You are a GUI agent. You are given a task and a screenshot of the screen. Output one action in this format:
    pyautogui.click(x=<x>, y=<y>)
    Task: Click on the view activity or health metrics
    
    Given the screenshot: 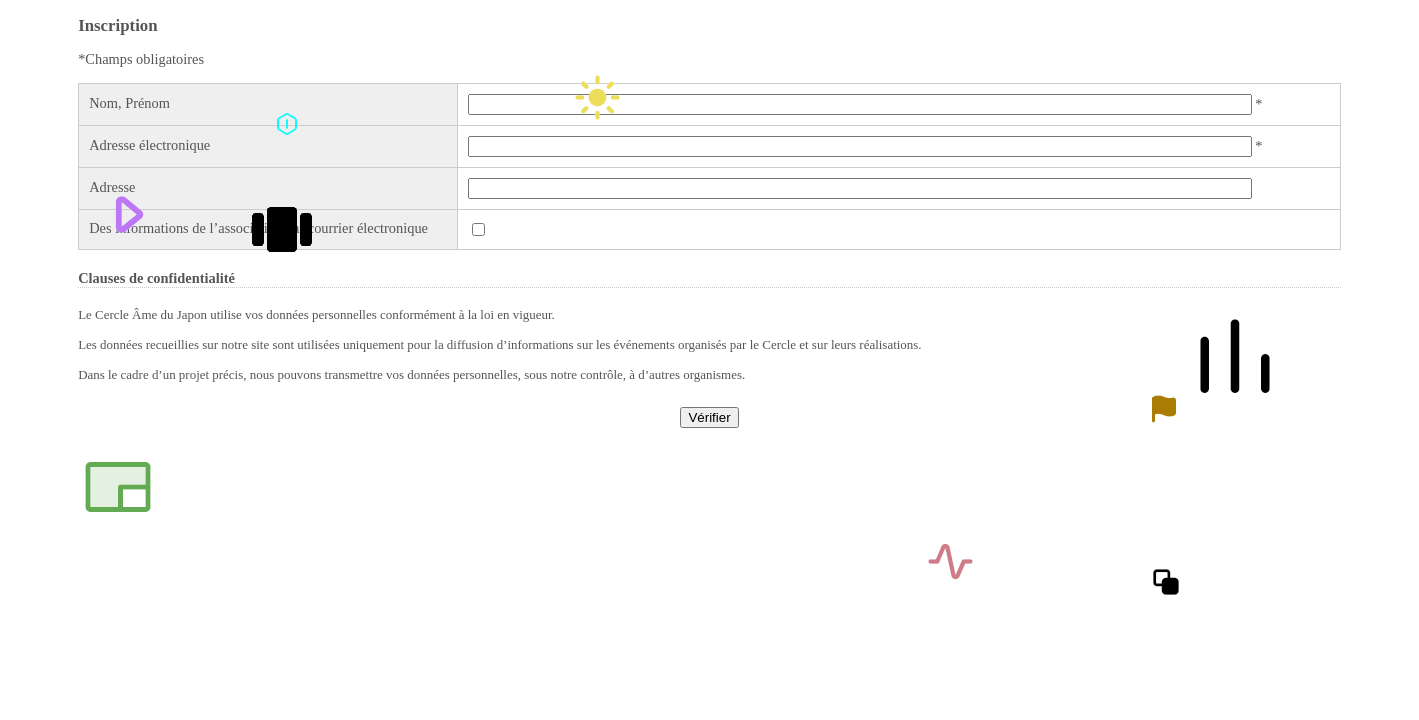 What is the action you would take?
    pyautogui.click(x=950, y=561)
    